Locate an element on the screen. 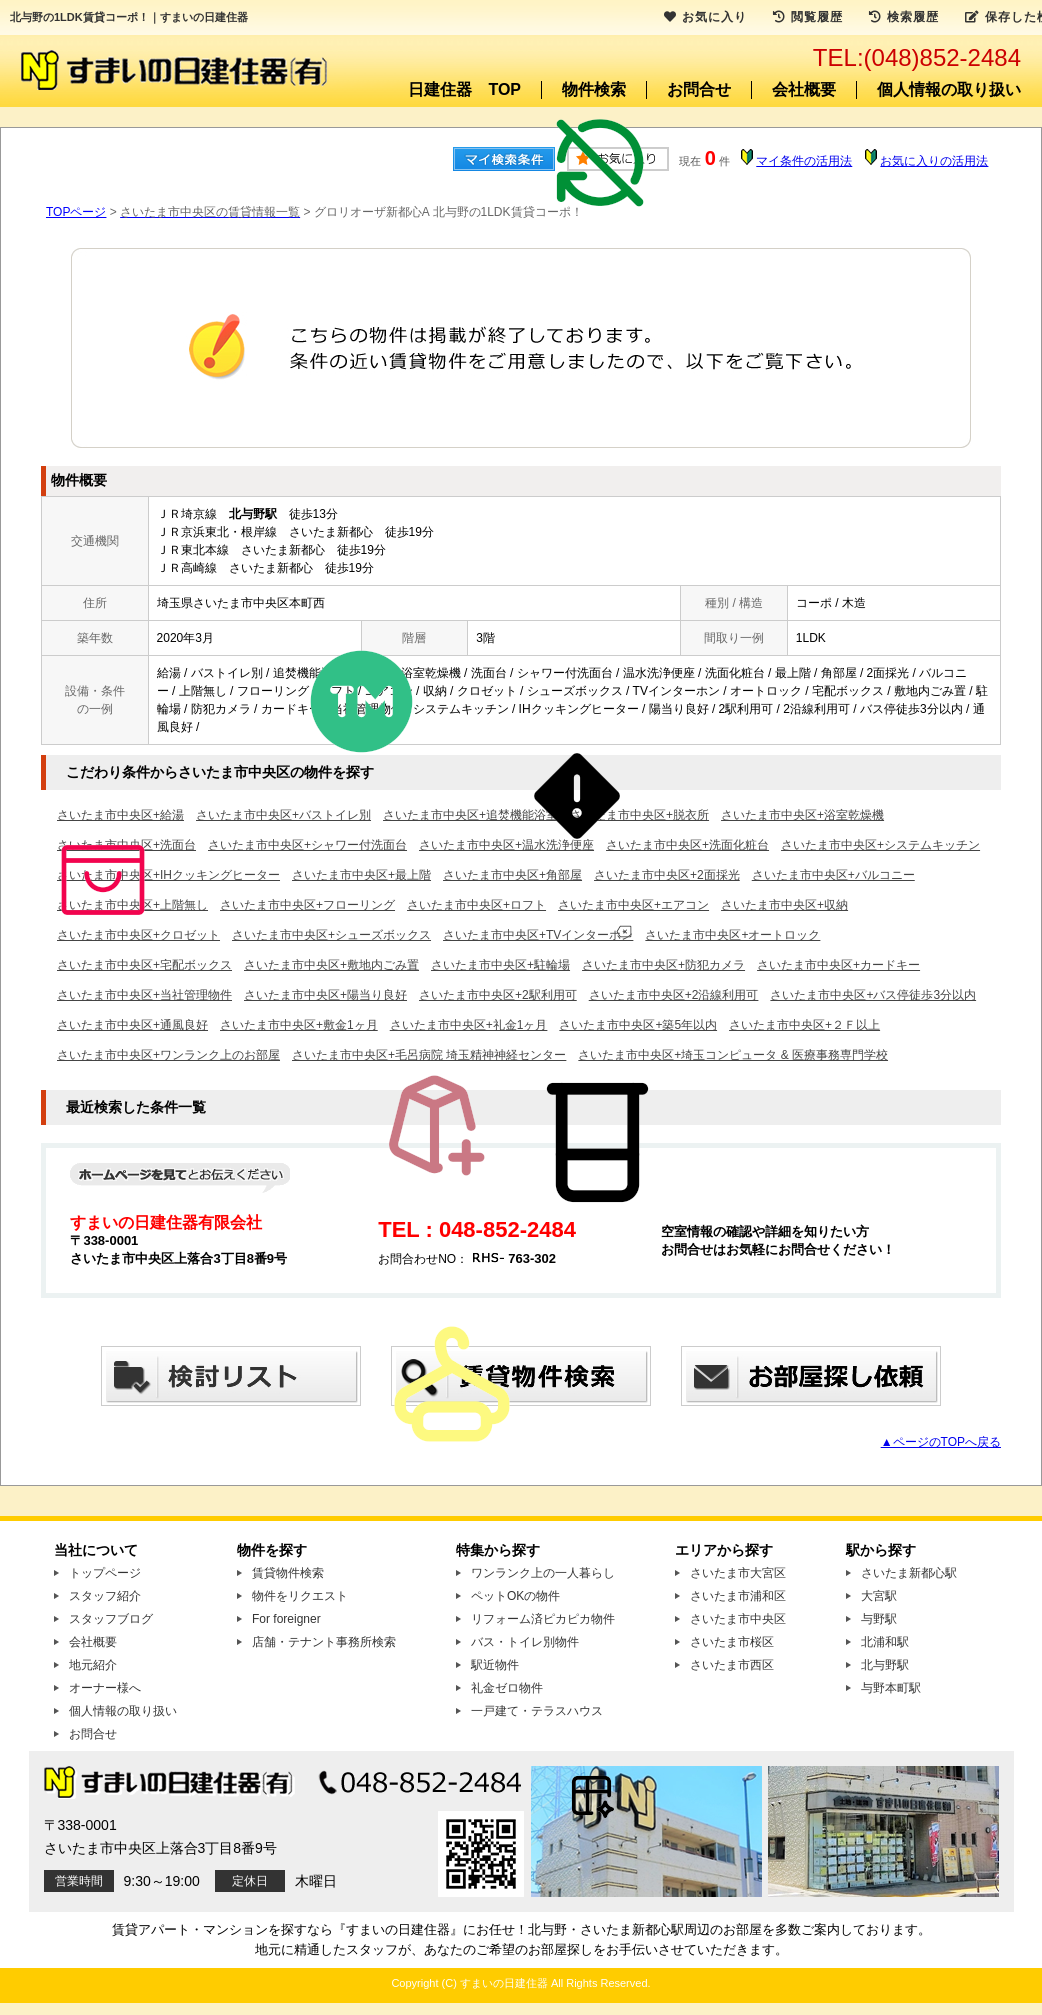 This screenshot has height=2015, width=1042. indicates trademarked content or branding is located at coordinates (361, 701).